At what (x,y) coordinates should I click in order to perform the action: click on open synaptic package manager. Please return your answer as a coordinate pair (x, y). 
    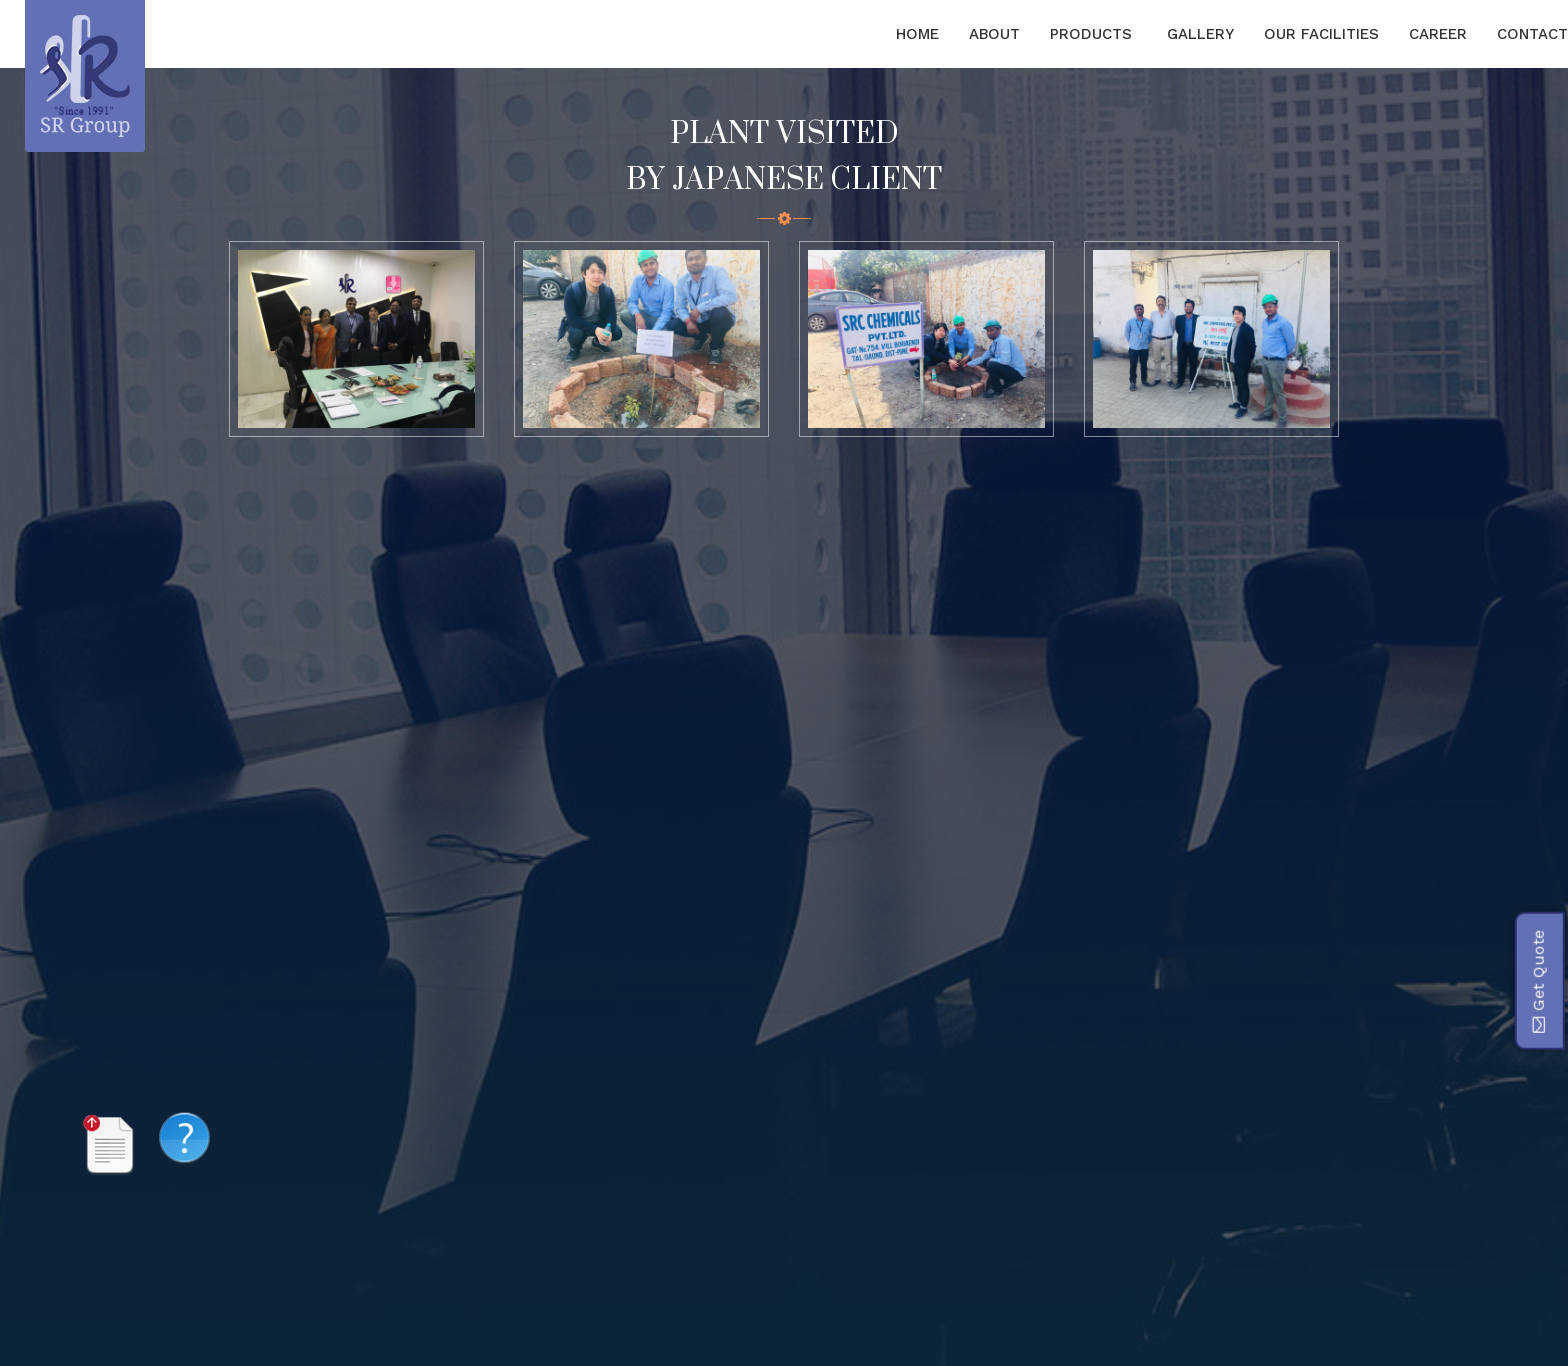
    Looking at the image, I should click on (393, 284).